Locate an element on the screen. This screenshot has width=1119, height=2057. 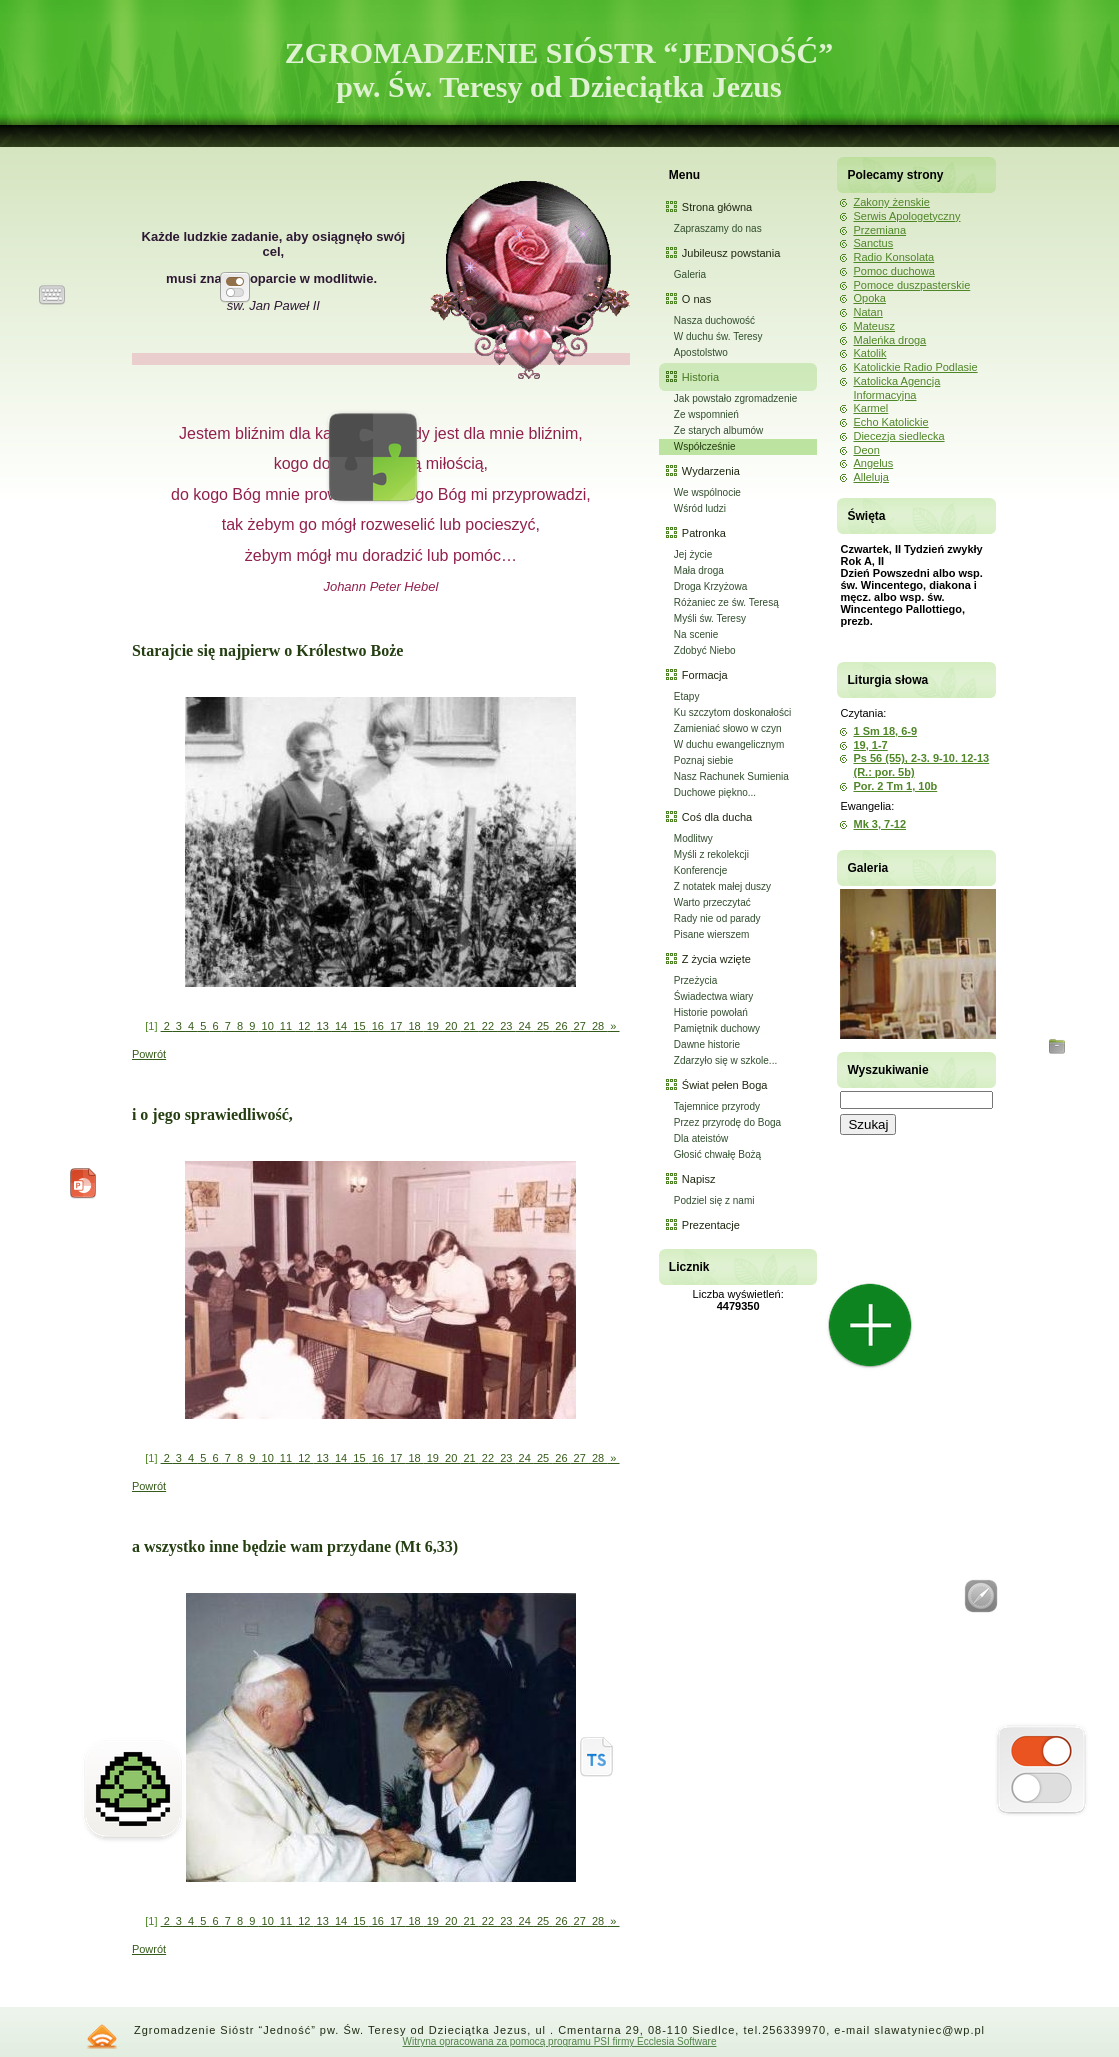
add a new item to a list is located at coordinates (870, 1325).